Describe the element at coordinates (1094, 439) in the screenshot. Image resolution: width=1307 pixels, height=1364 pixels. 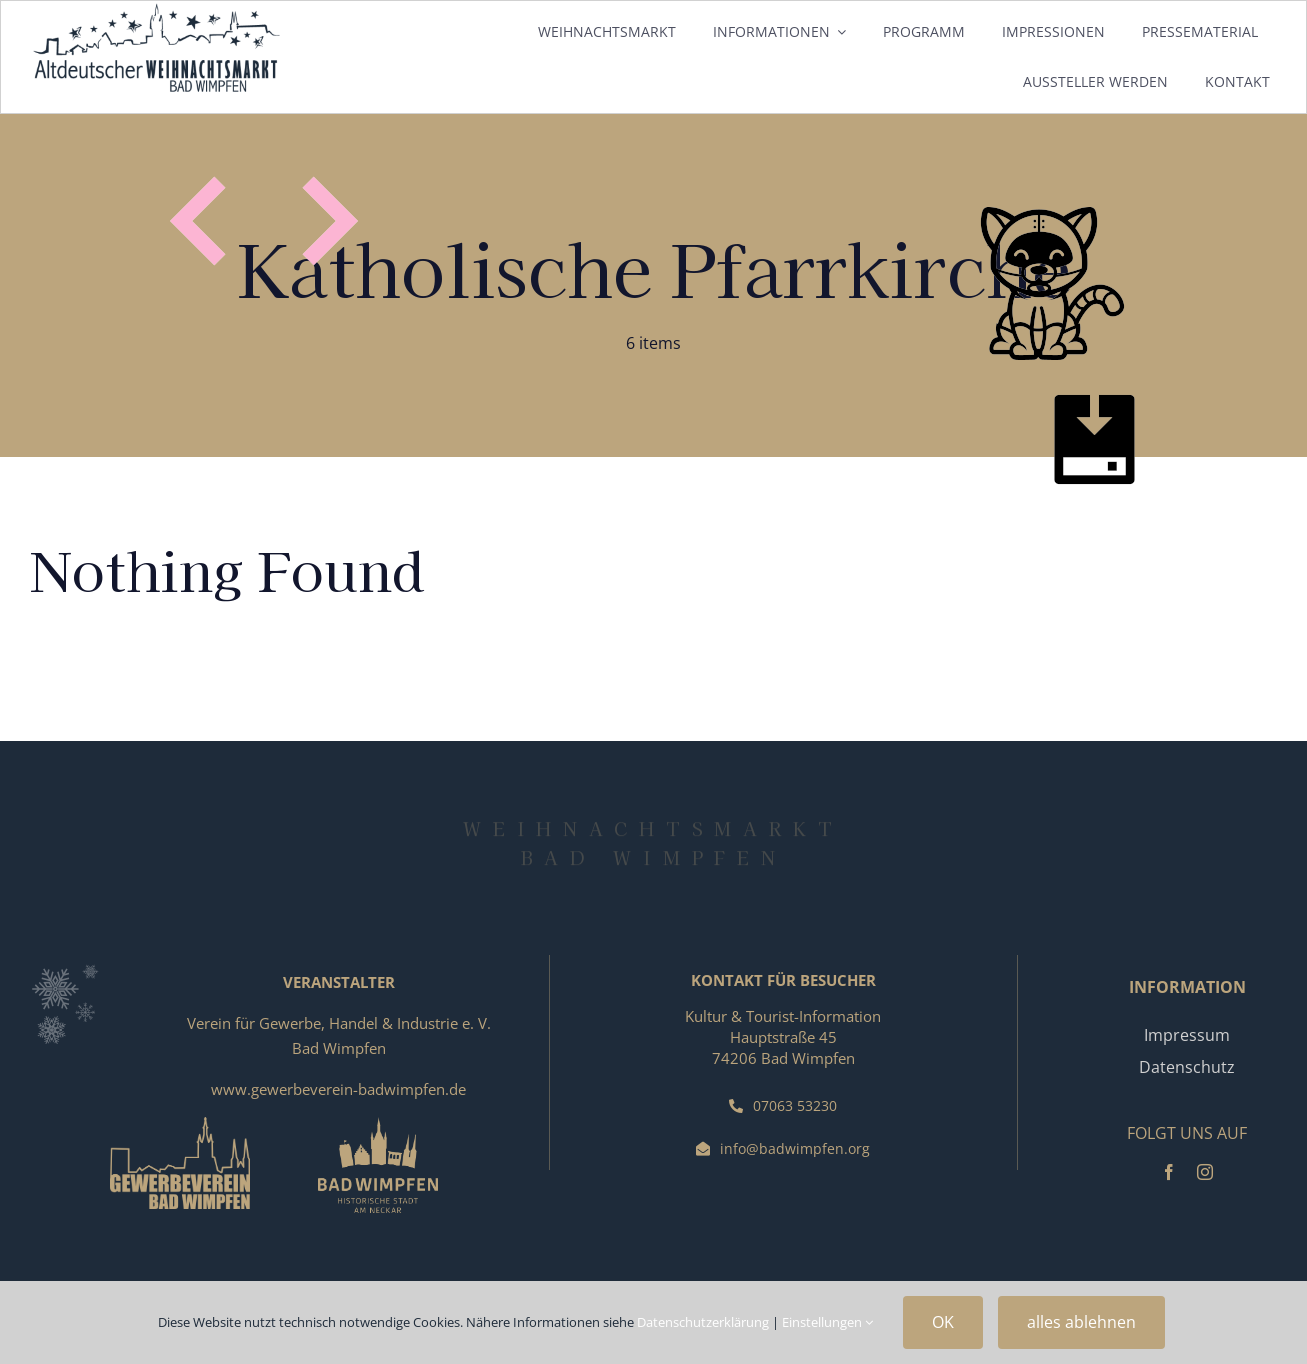
I see `install an app or software` at that location.